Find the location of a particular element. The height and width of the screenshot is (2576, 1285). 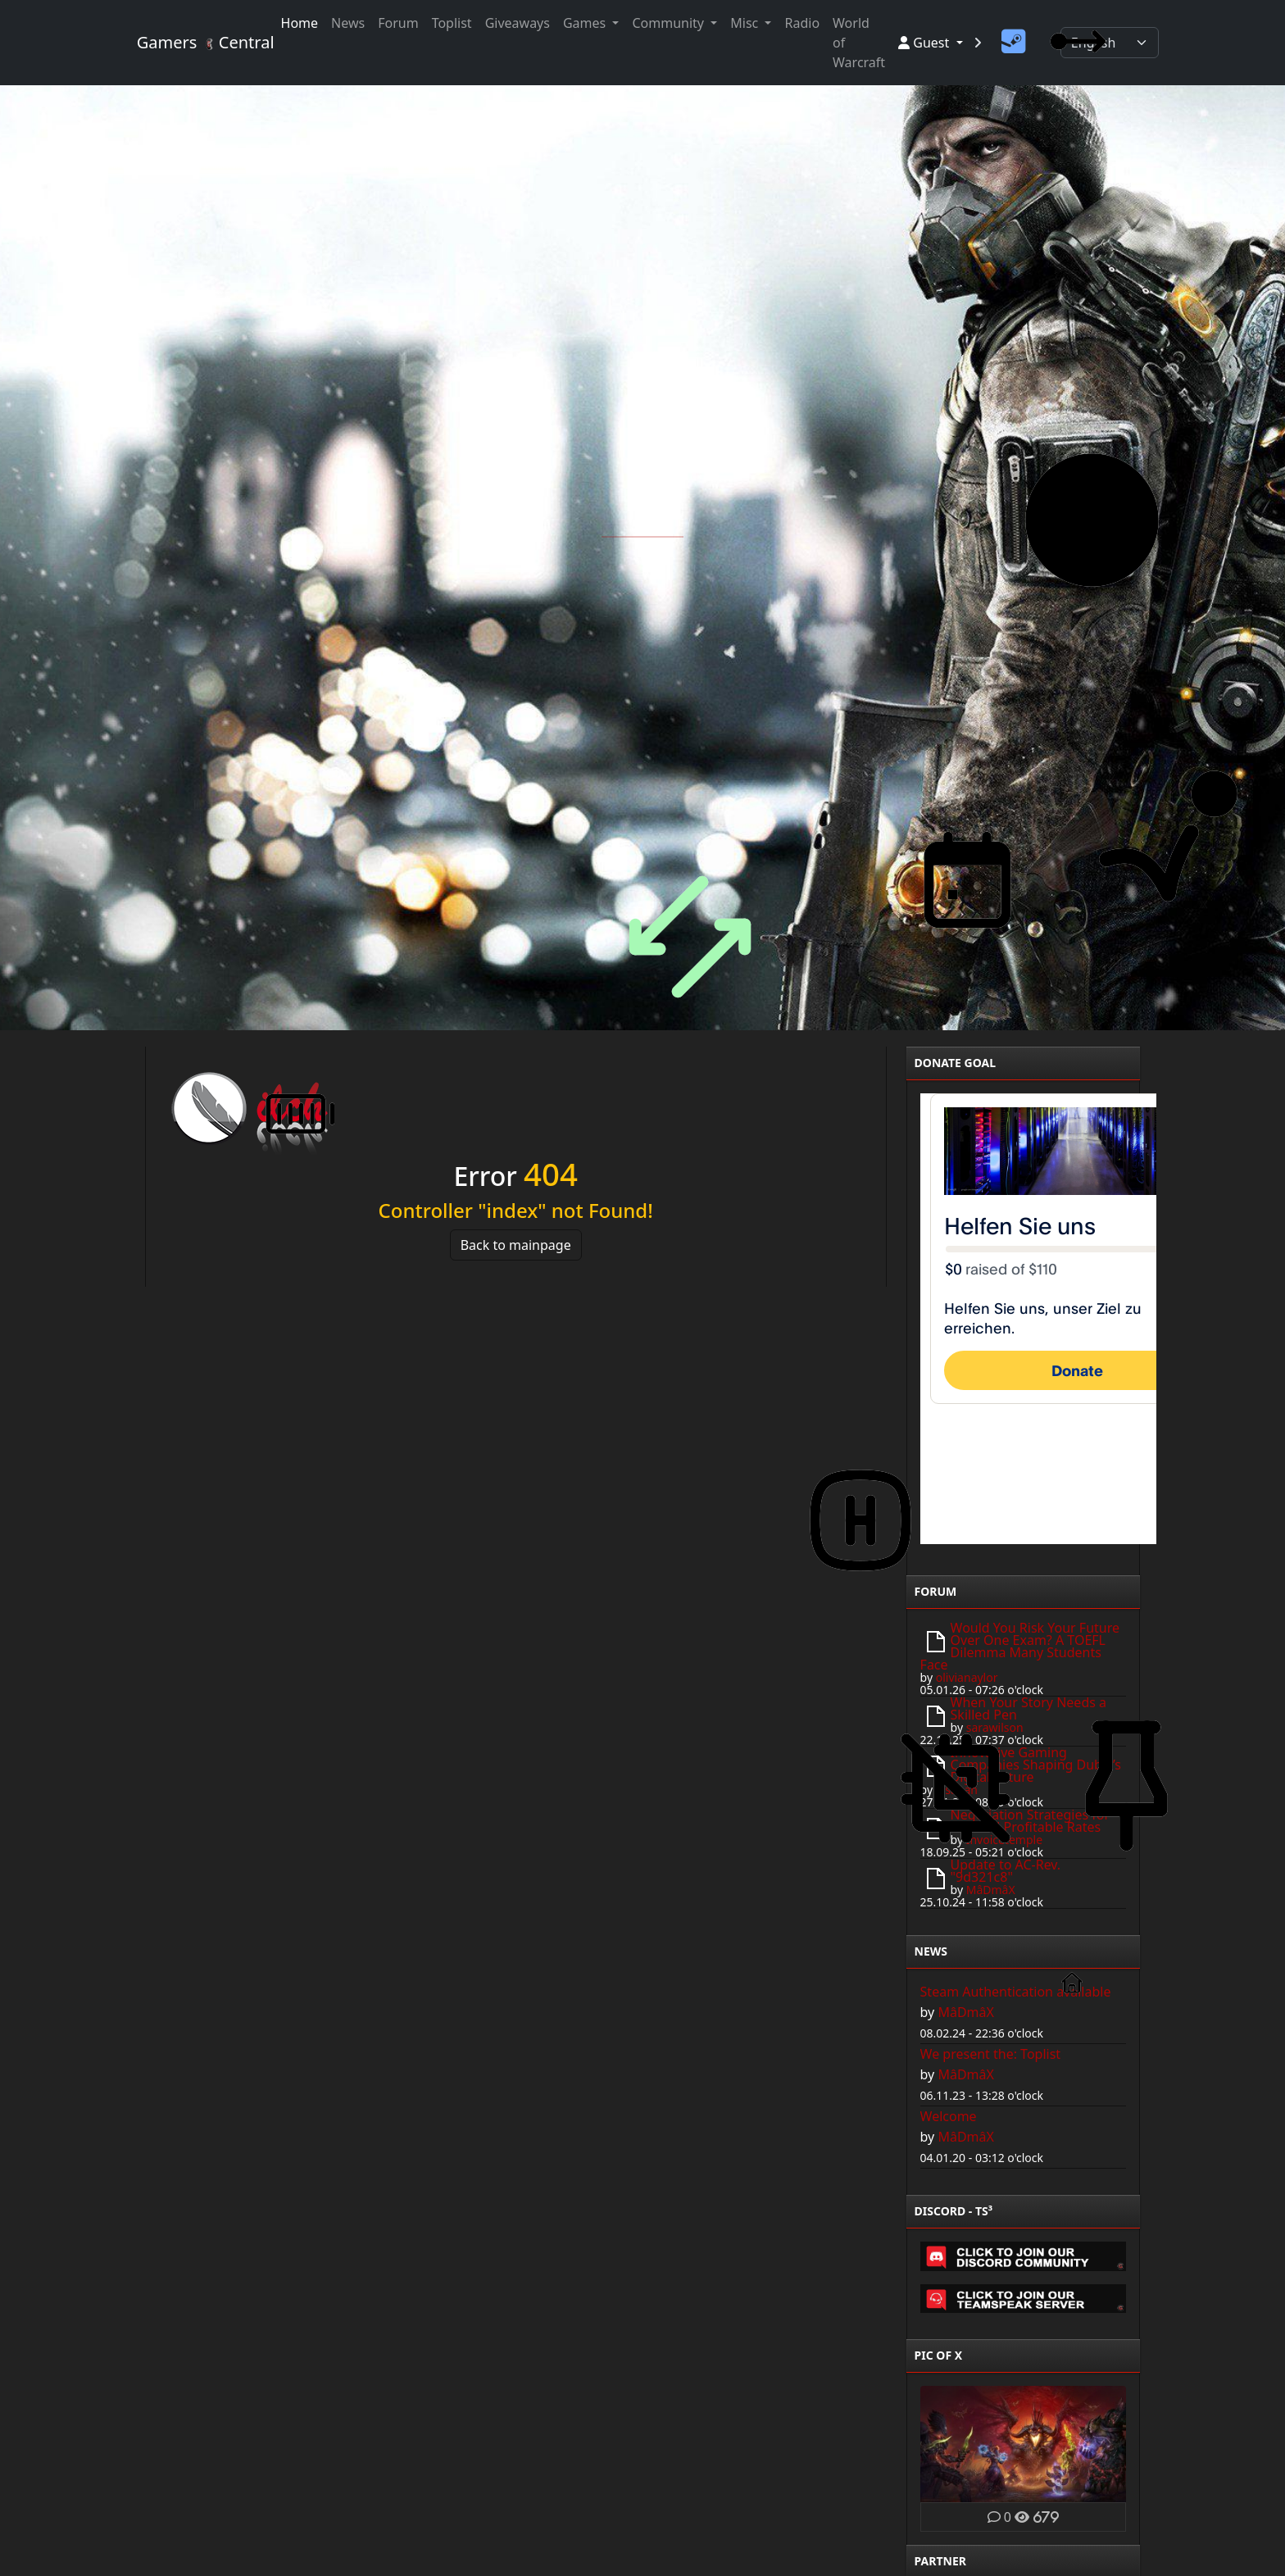

indicates battery is fully charged is located at coordinates (299, 1114).